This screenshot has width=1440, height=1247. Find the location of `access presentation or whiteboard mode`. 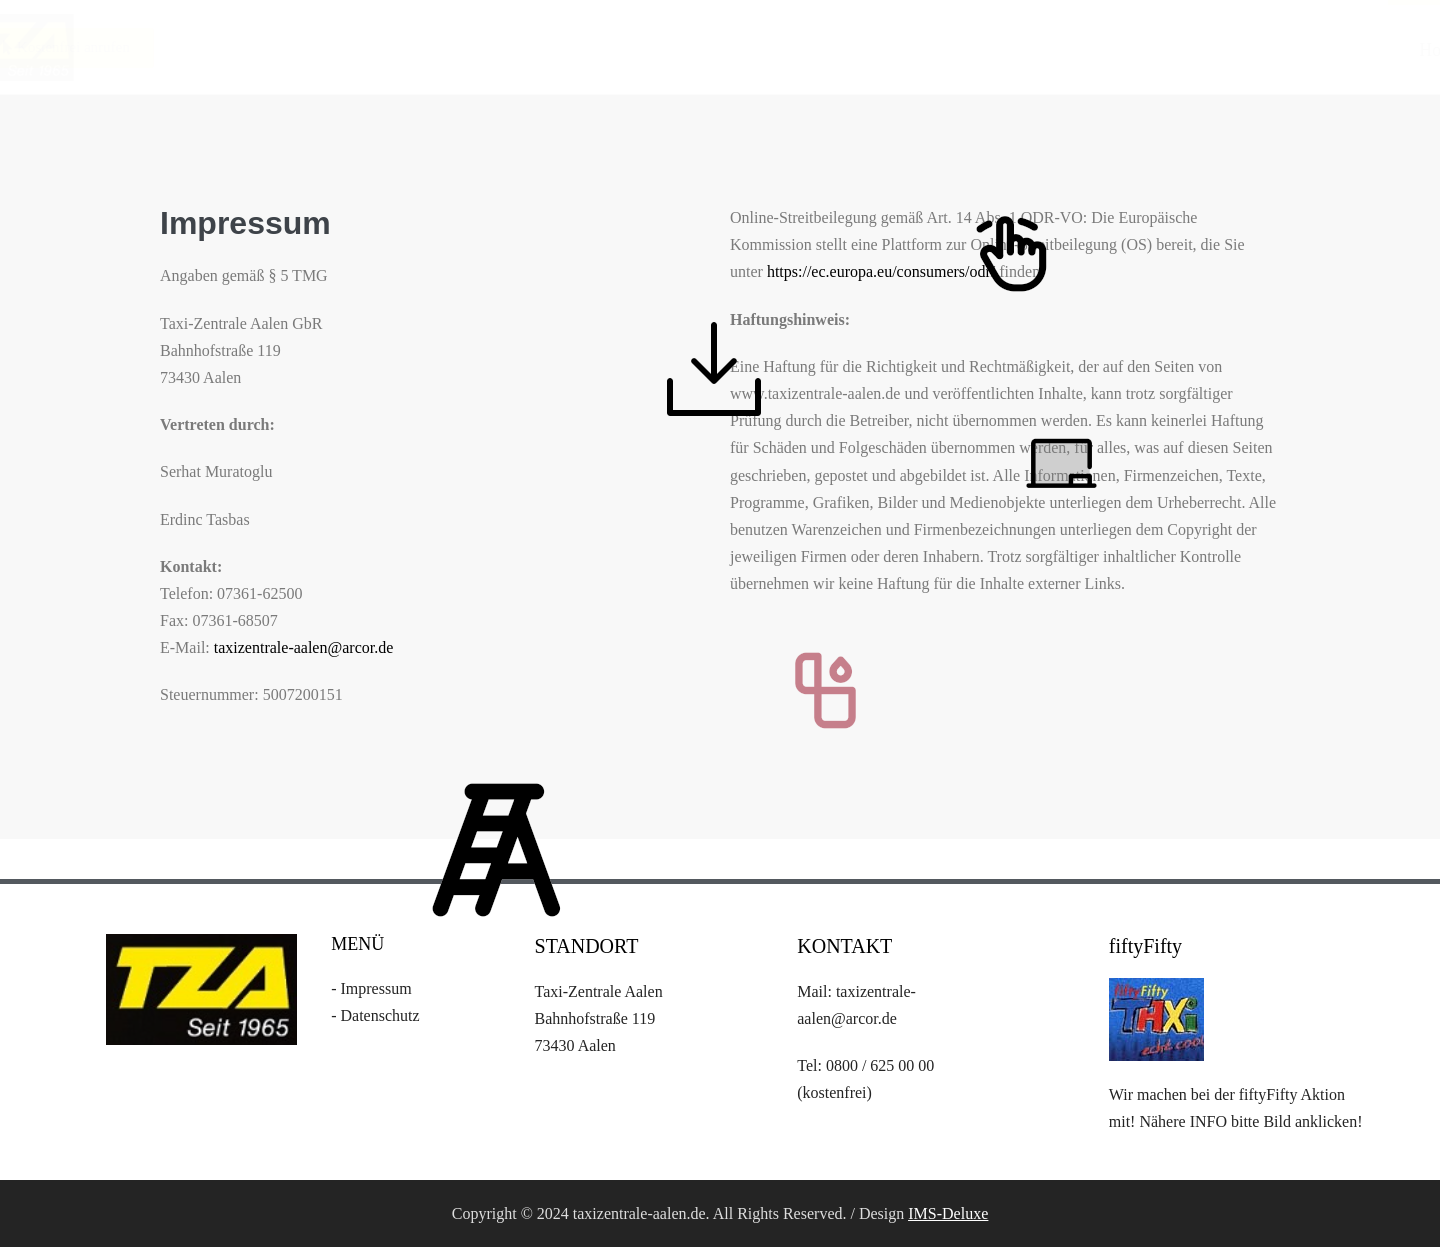

access presentation or whiteboard mode is located at coordinates (1061, 464).